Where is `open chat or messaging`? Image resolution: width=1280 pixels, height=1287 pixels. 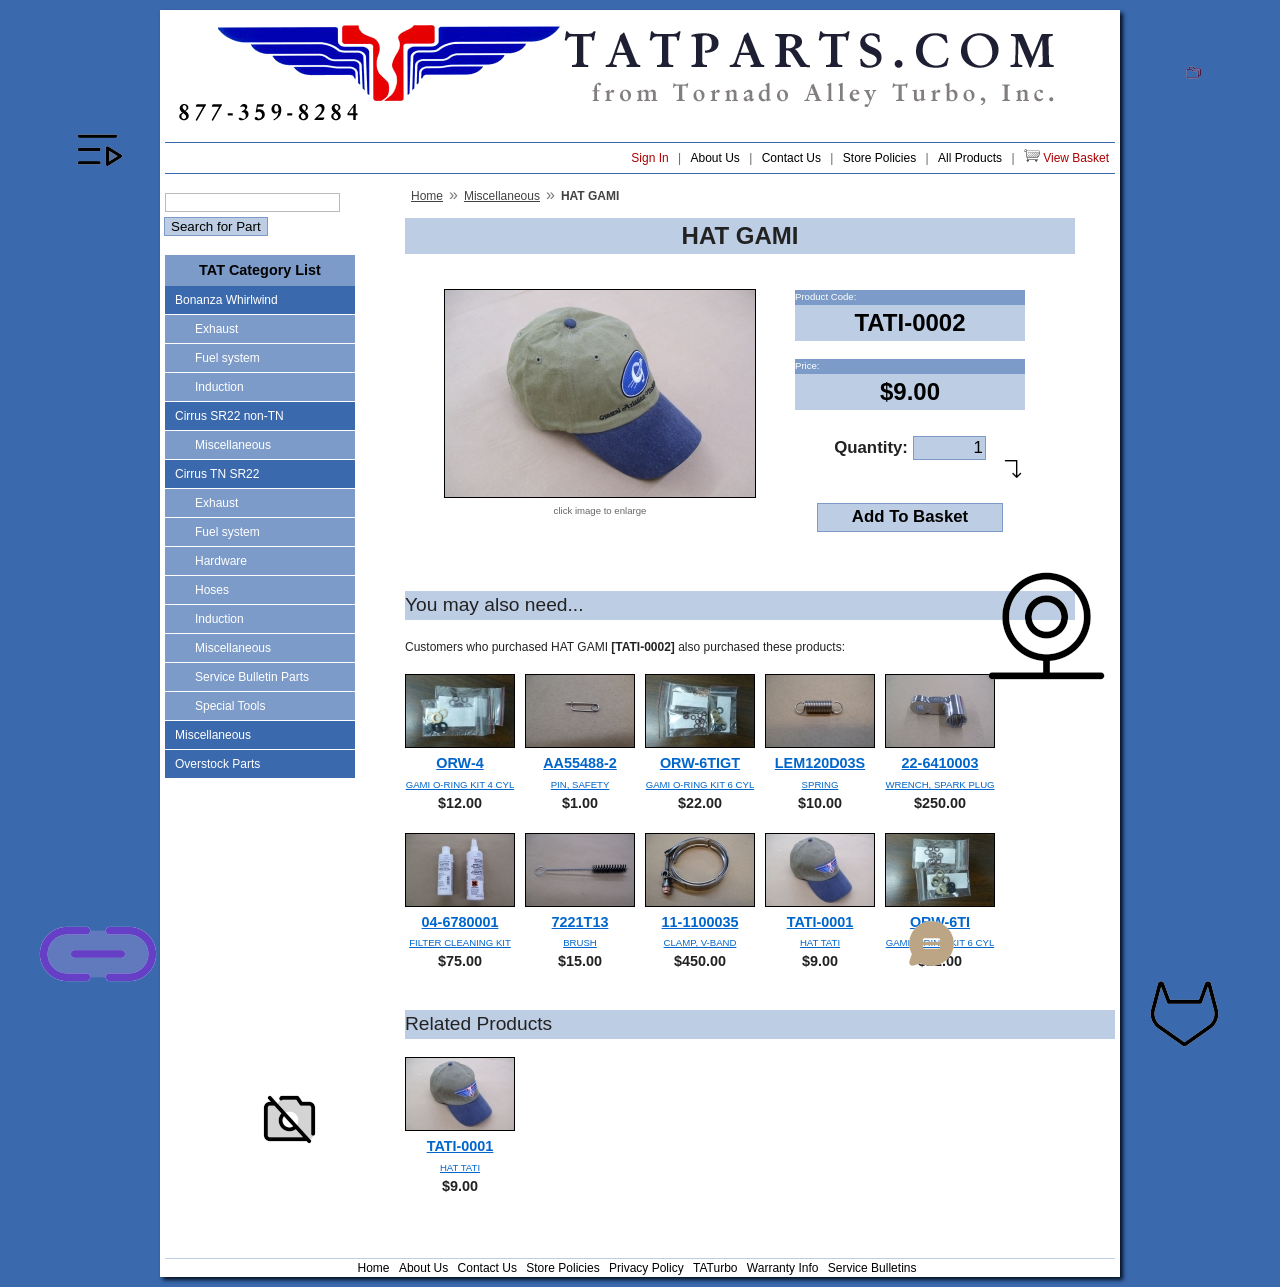 open chat or messaging is located at coordinates (931, 943).